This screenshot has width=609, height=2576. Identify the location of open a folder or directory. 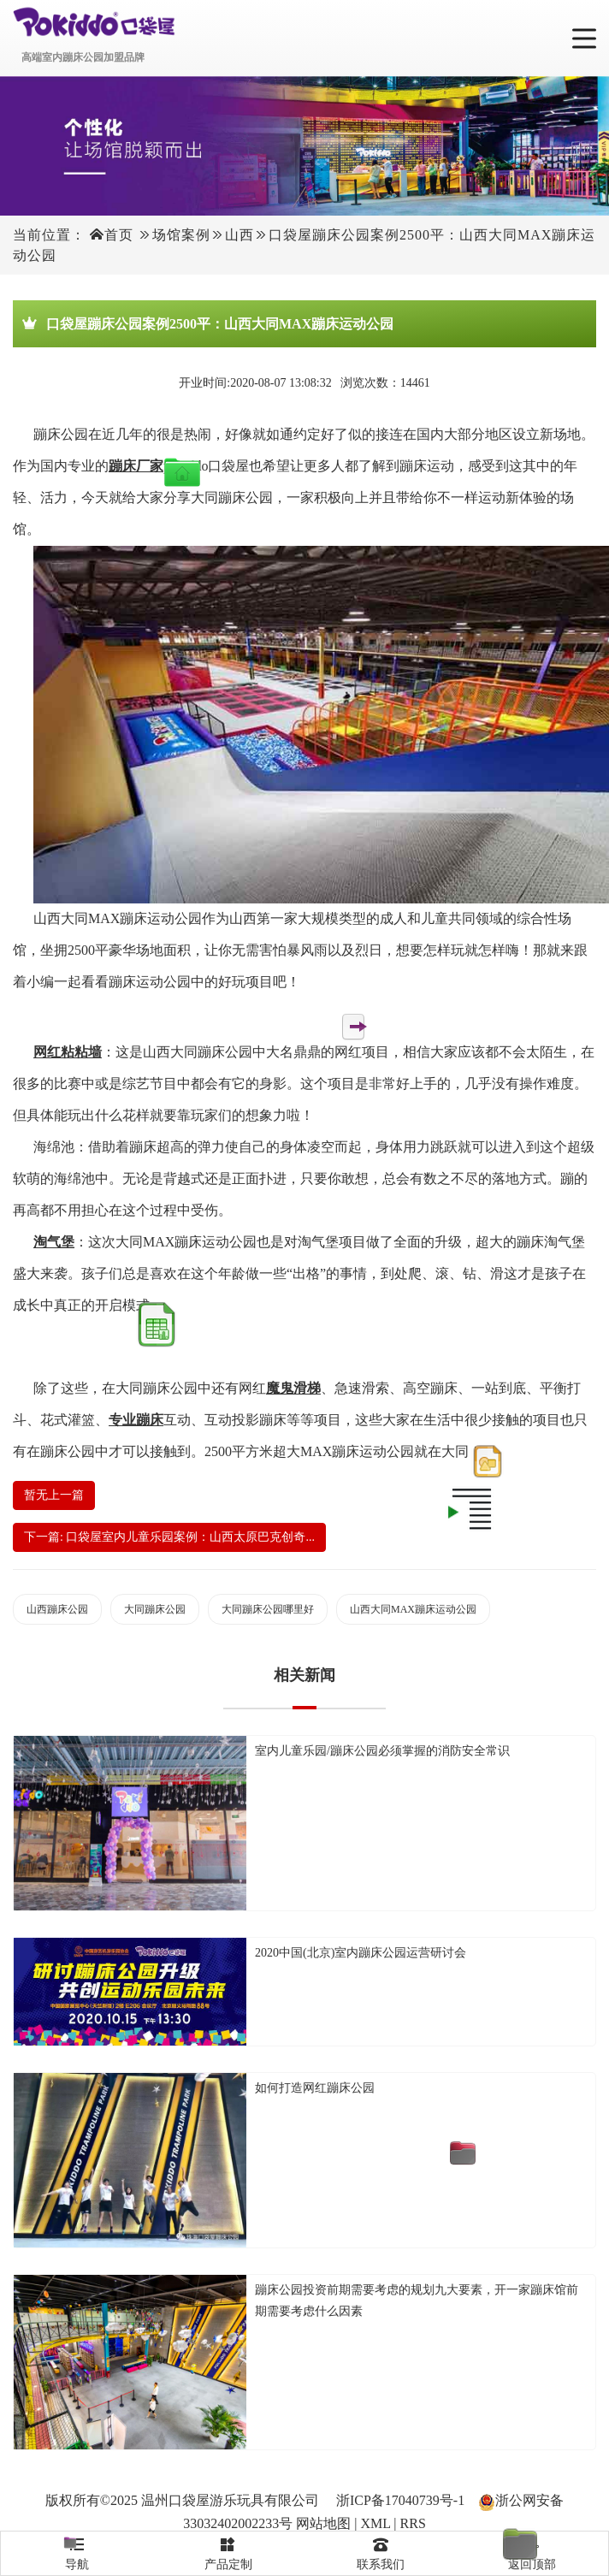
(520, 2543).